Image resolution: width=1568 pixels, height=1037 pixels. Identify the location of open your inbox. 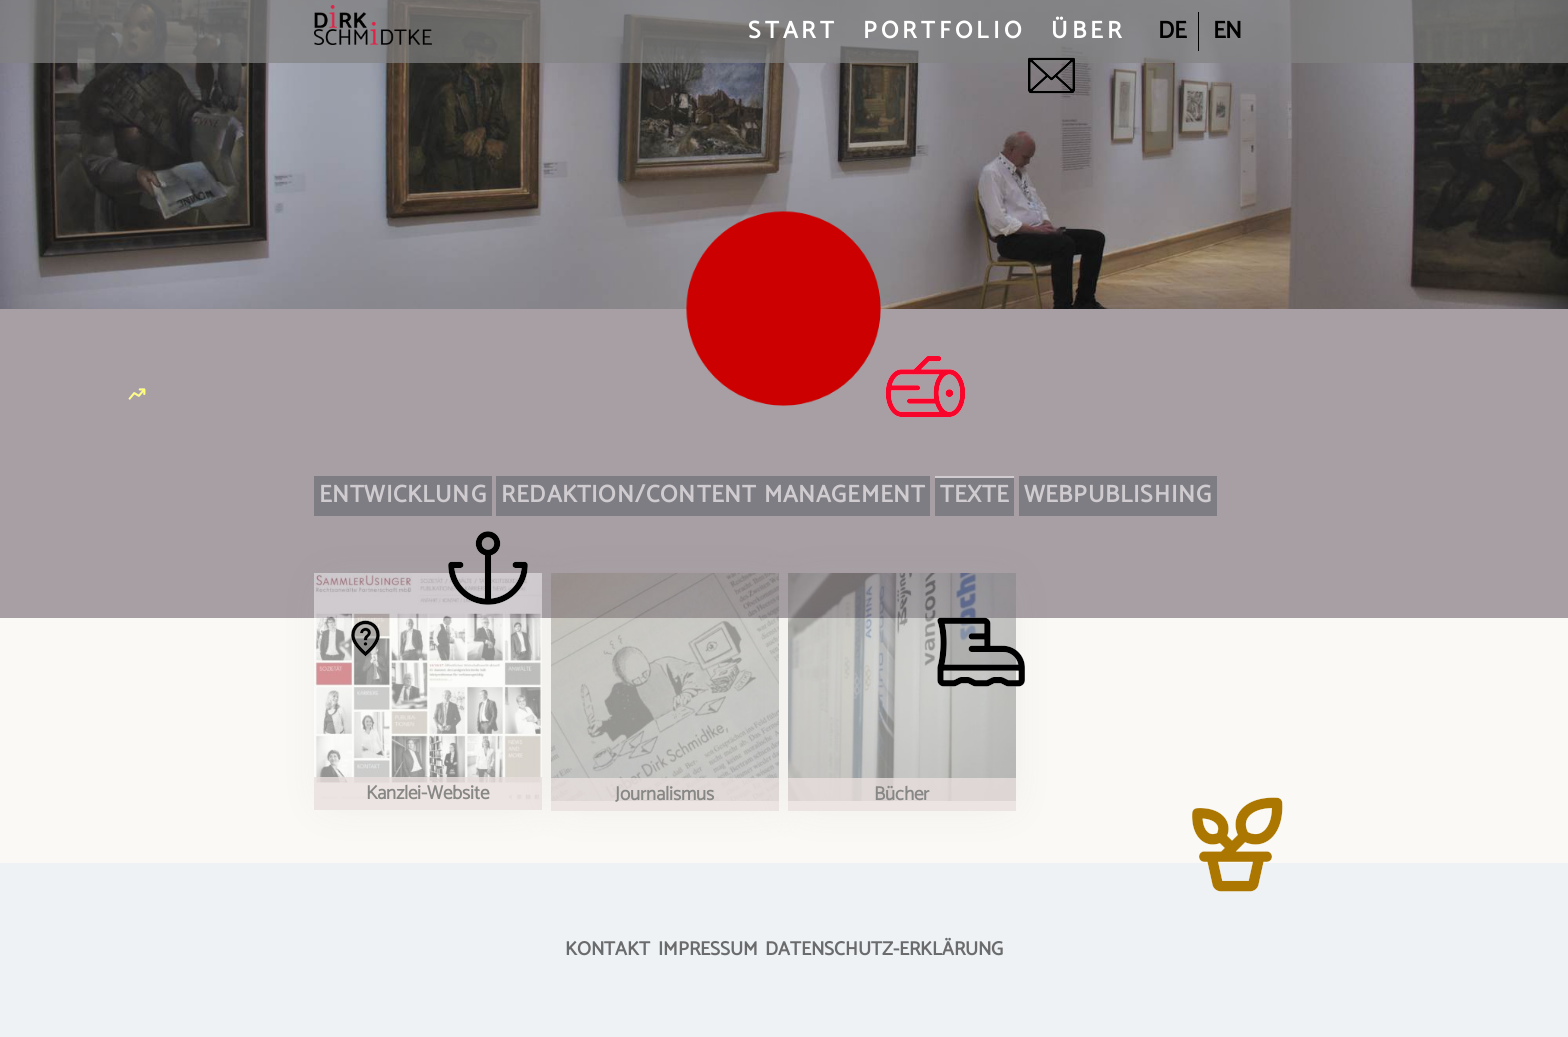
(1051, 75).